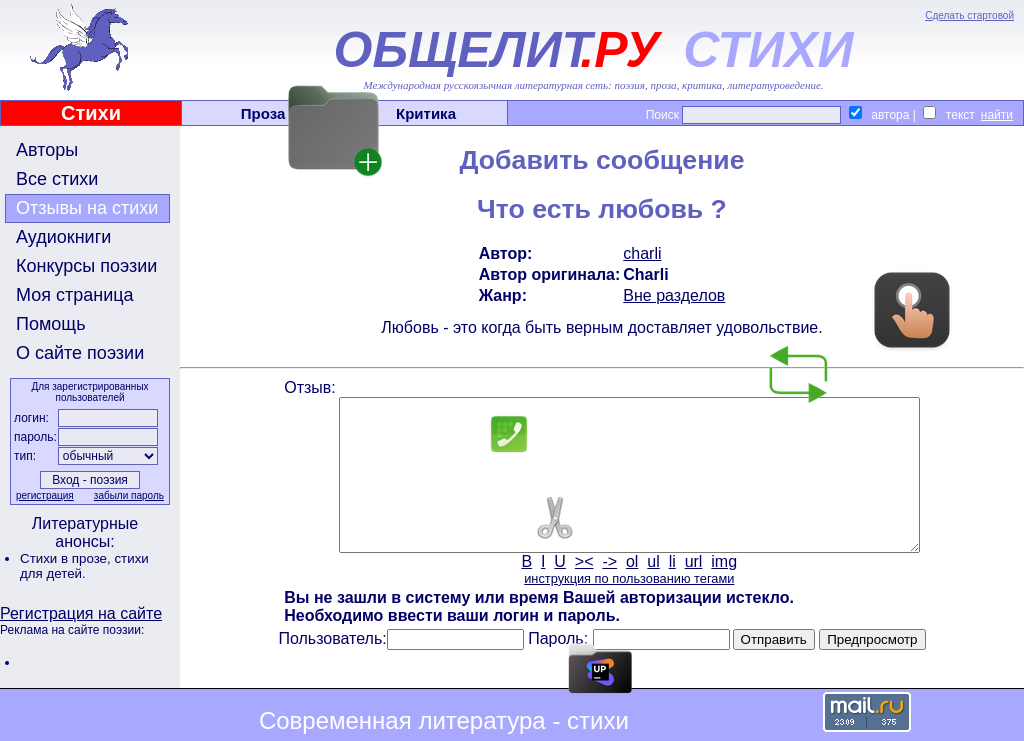 This screenshot has width=1024, height=741. Describe the element at coordinates (912, 310) in the screenshot. I see `touchscreen input settings` at that location.